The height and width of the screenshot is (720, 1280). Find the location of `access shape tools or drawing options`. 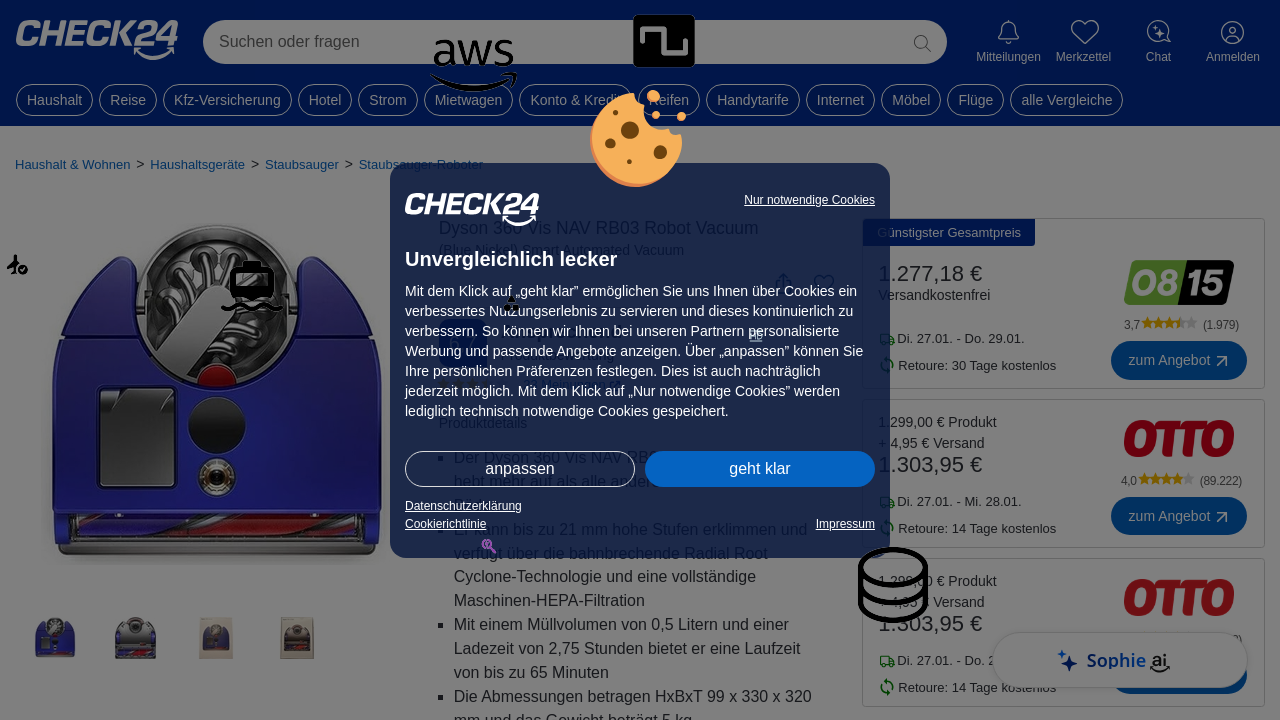

access shape tools or drawing options is located at coordinates (511, 303).